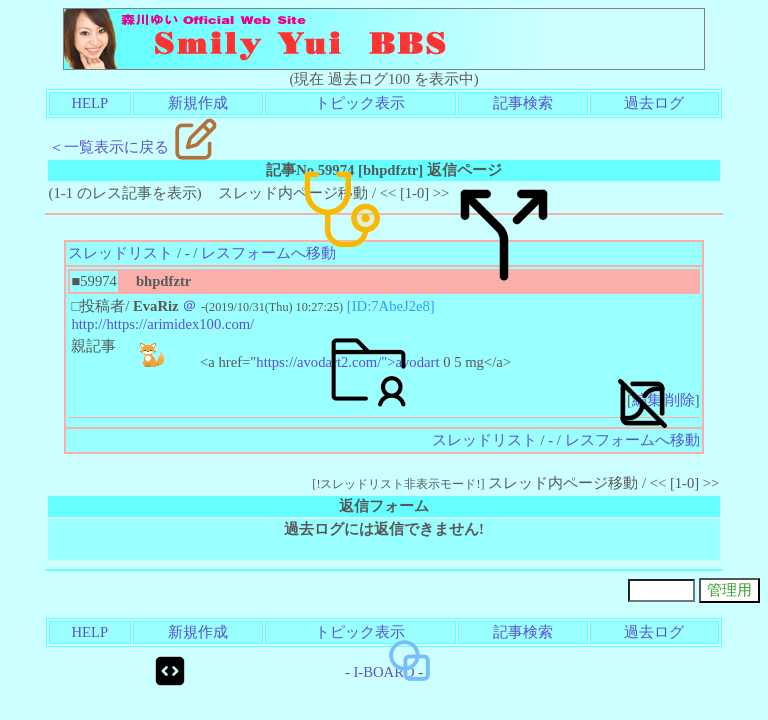  What do you see at coordinates (336, 206) in the screenshot?
I see `access health or medical features` at bounding box center [336, 206].